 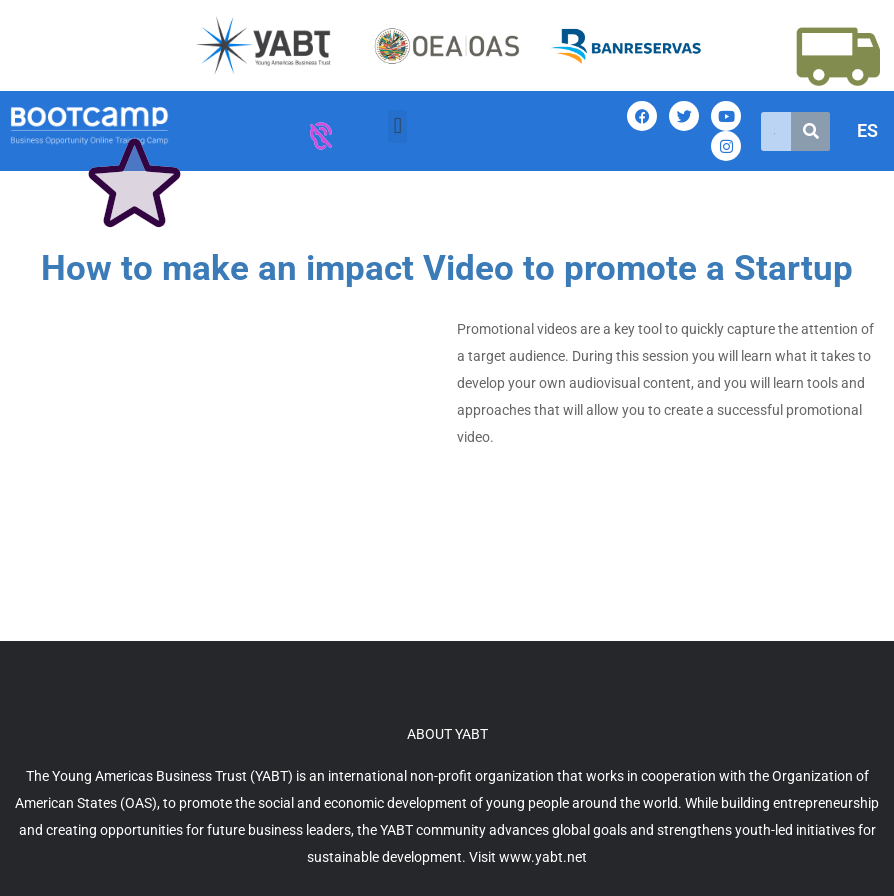 What do you see at coordinates (835, 52) in the screenshot?
I see `track your delivery or shipment` at bounding box center [835, 52].